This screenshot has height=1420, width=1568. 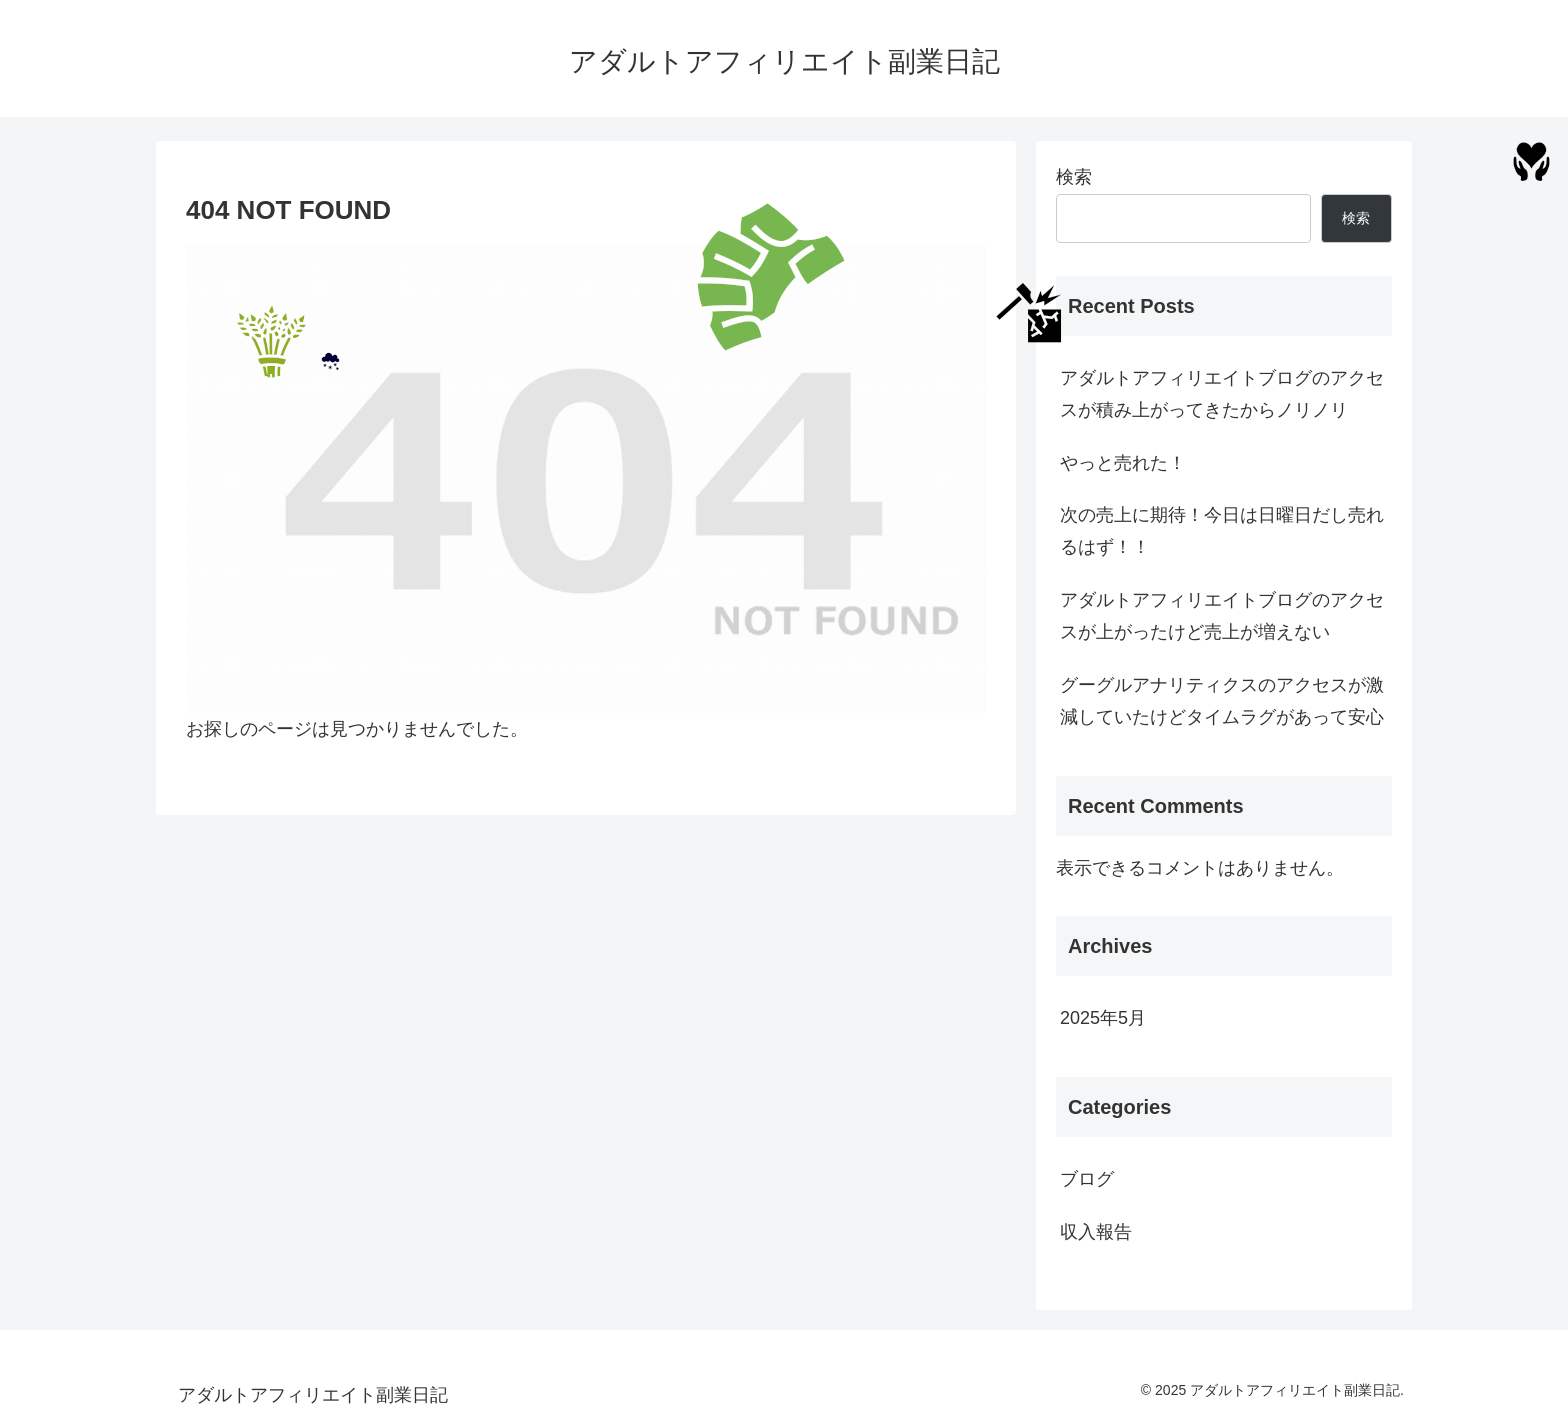 What do you see at coordinates (330, 361) in the screenshot?
I see `indicates snowy weather conditions` at bounding box center [330, 361].